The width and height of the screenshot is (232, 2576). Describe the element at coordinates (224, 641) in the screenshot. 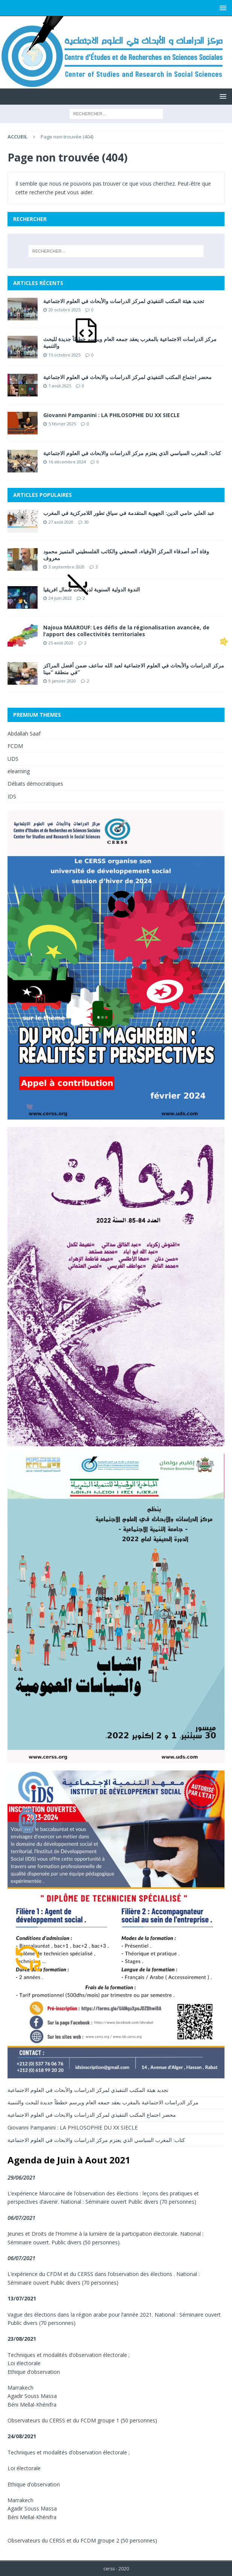

I see `indicates a disease or infection status` at that location.